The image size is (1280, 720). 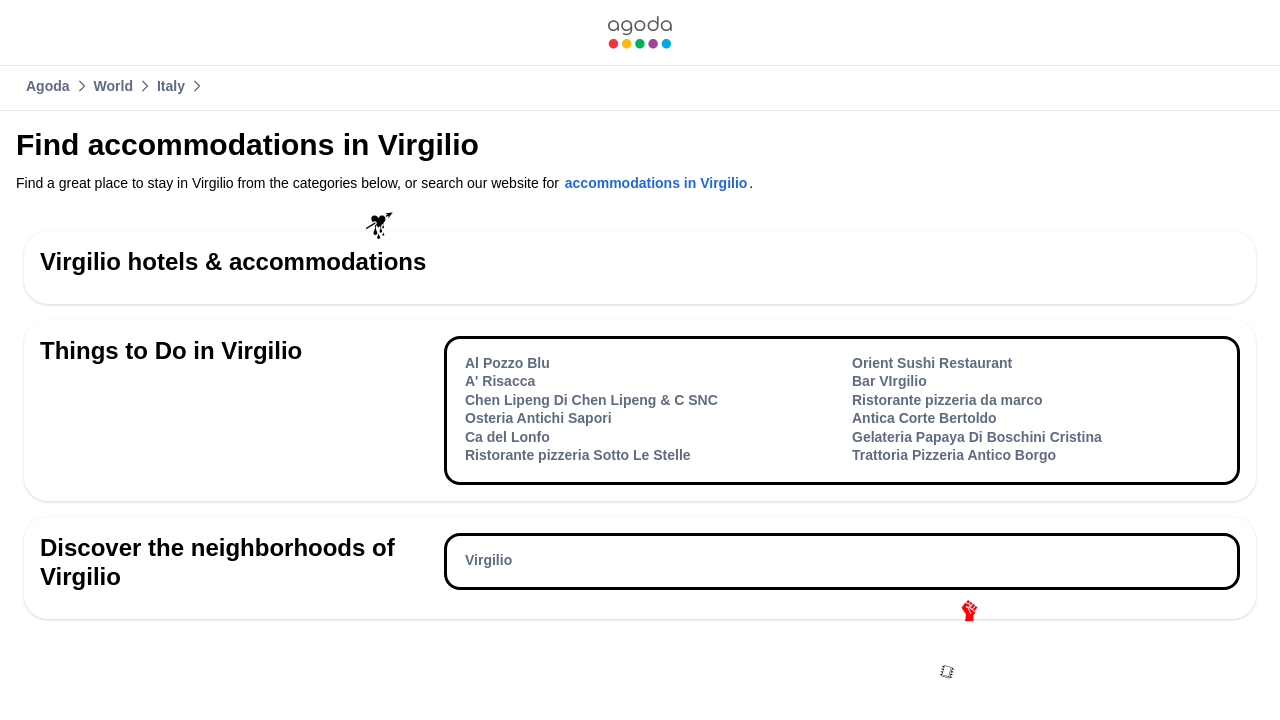 I want to click on indicates heartbreak or emotional damage status, so click(x=379, y=225).